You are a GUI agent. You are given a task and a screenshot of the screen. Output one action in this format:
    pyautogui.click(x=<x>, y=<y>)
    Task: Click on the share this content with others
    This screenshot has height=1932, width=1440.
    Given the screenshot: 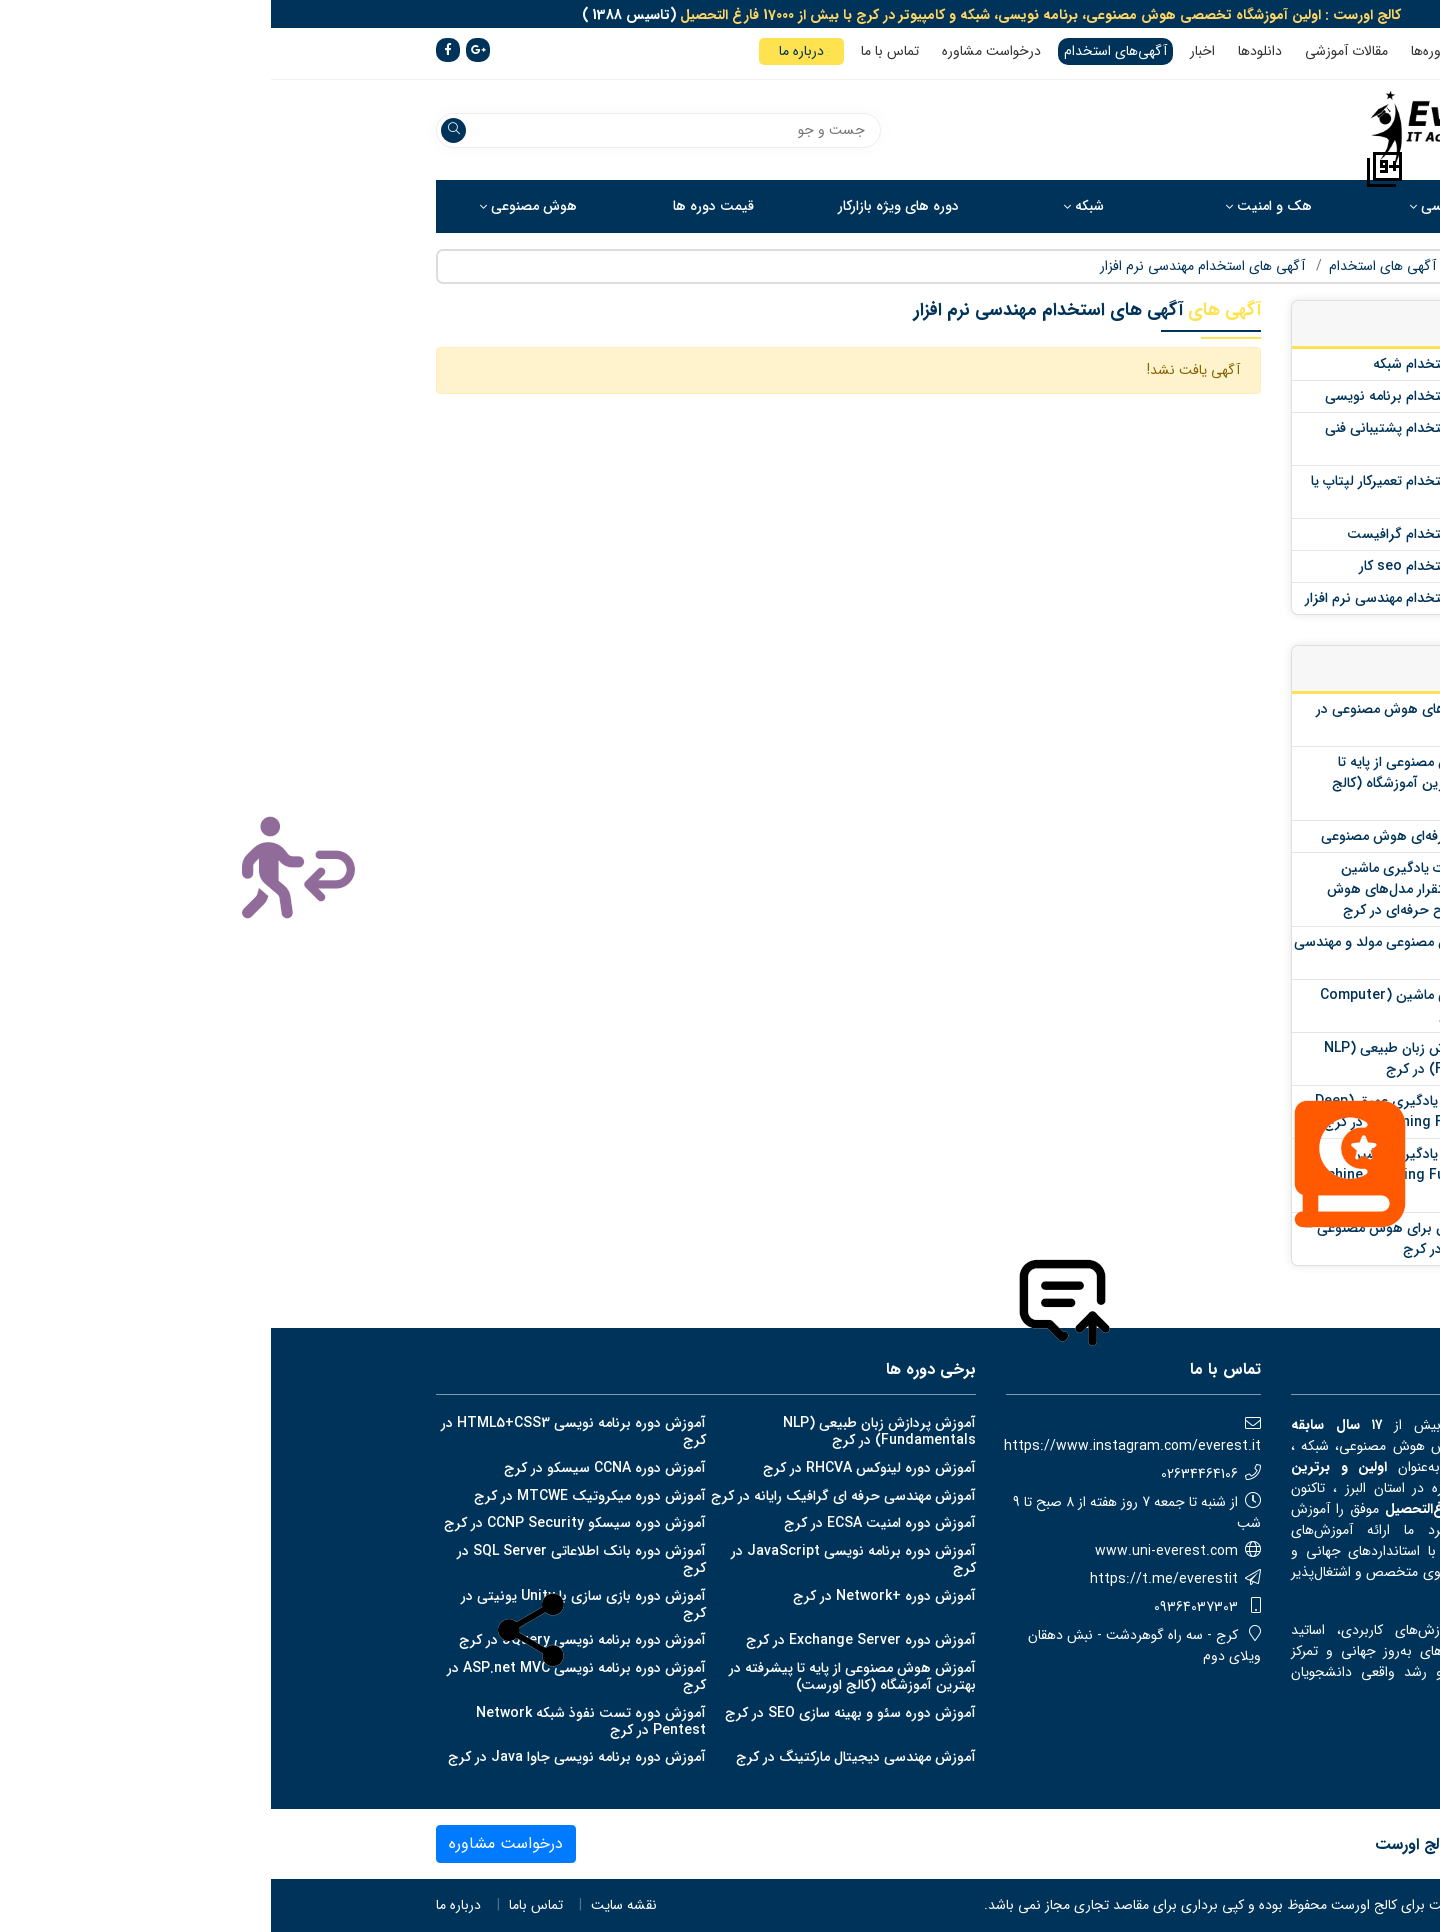 What is the action you would take?
    pyautogui.click(x=531, y=1630)
    